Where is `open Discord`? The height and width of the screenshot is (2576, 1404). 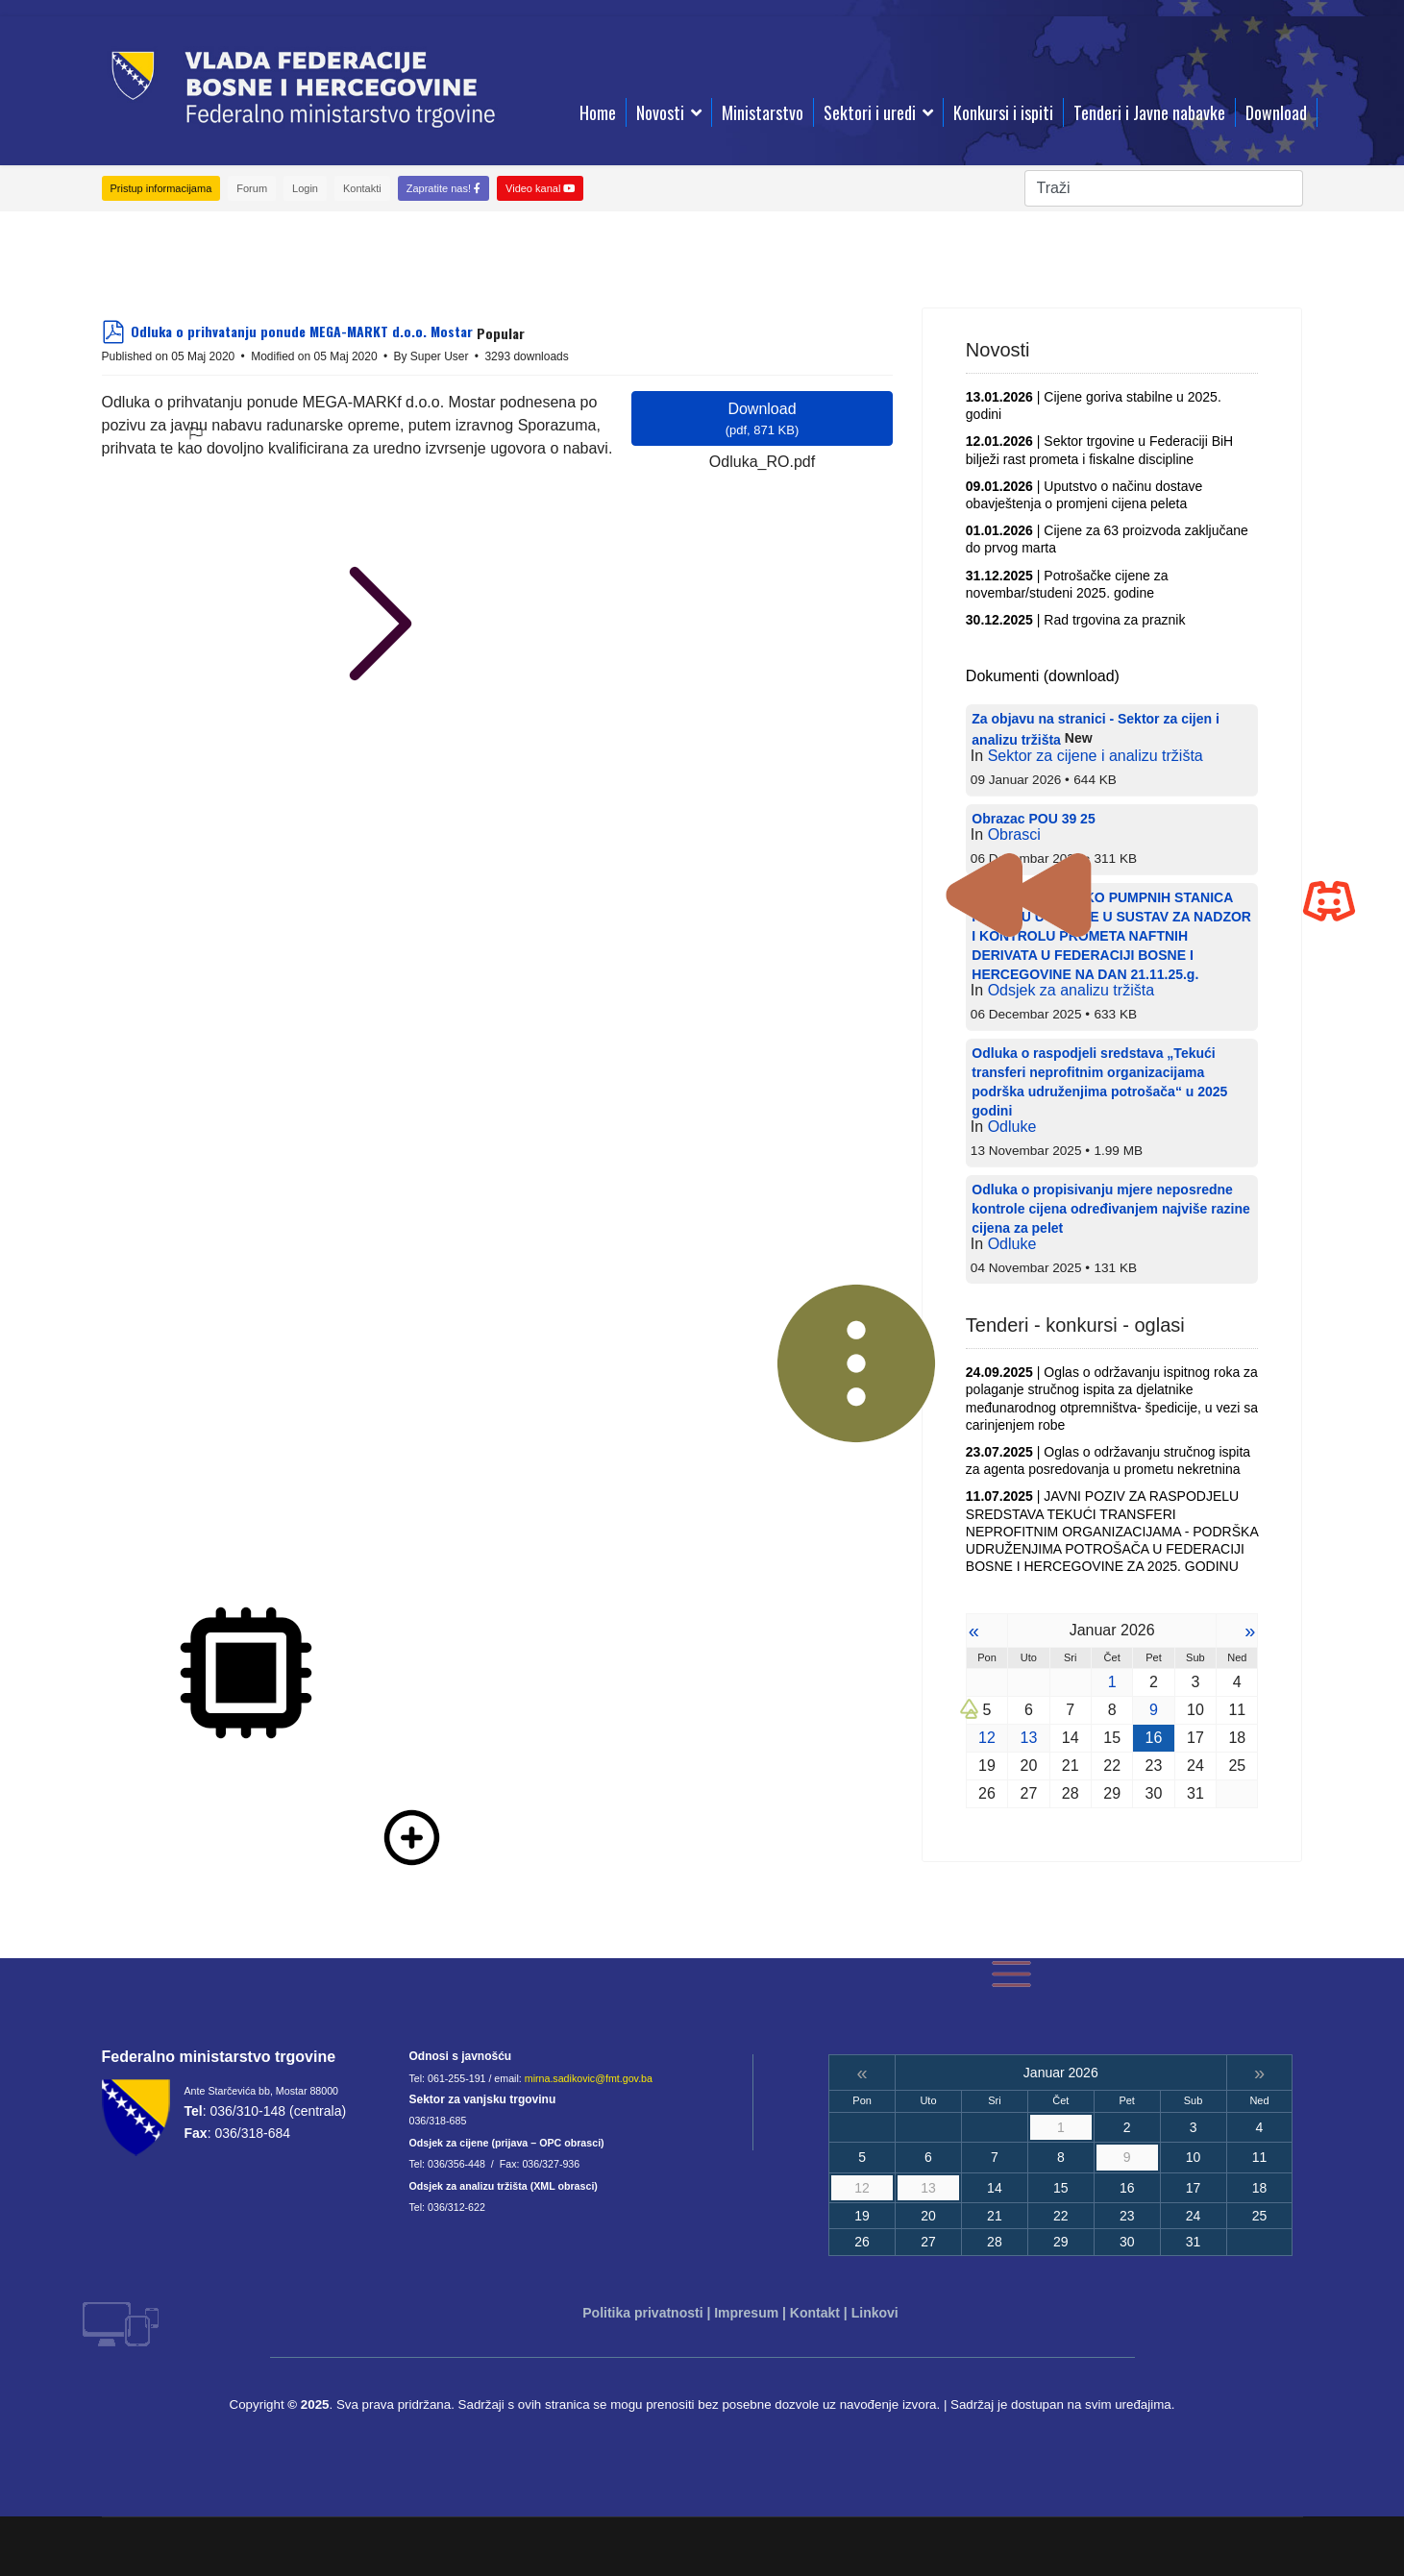 open Discord is located at coordinates (1329, 900).